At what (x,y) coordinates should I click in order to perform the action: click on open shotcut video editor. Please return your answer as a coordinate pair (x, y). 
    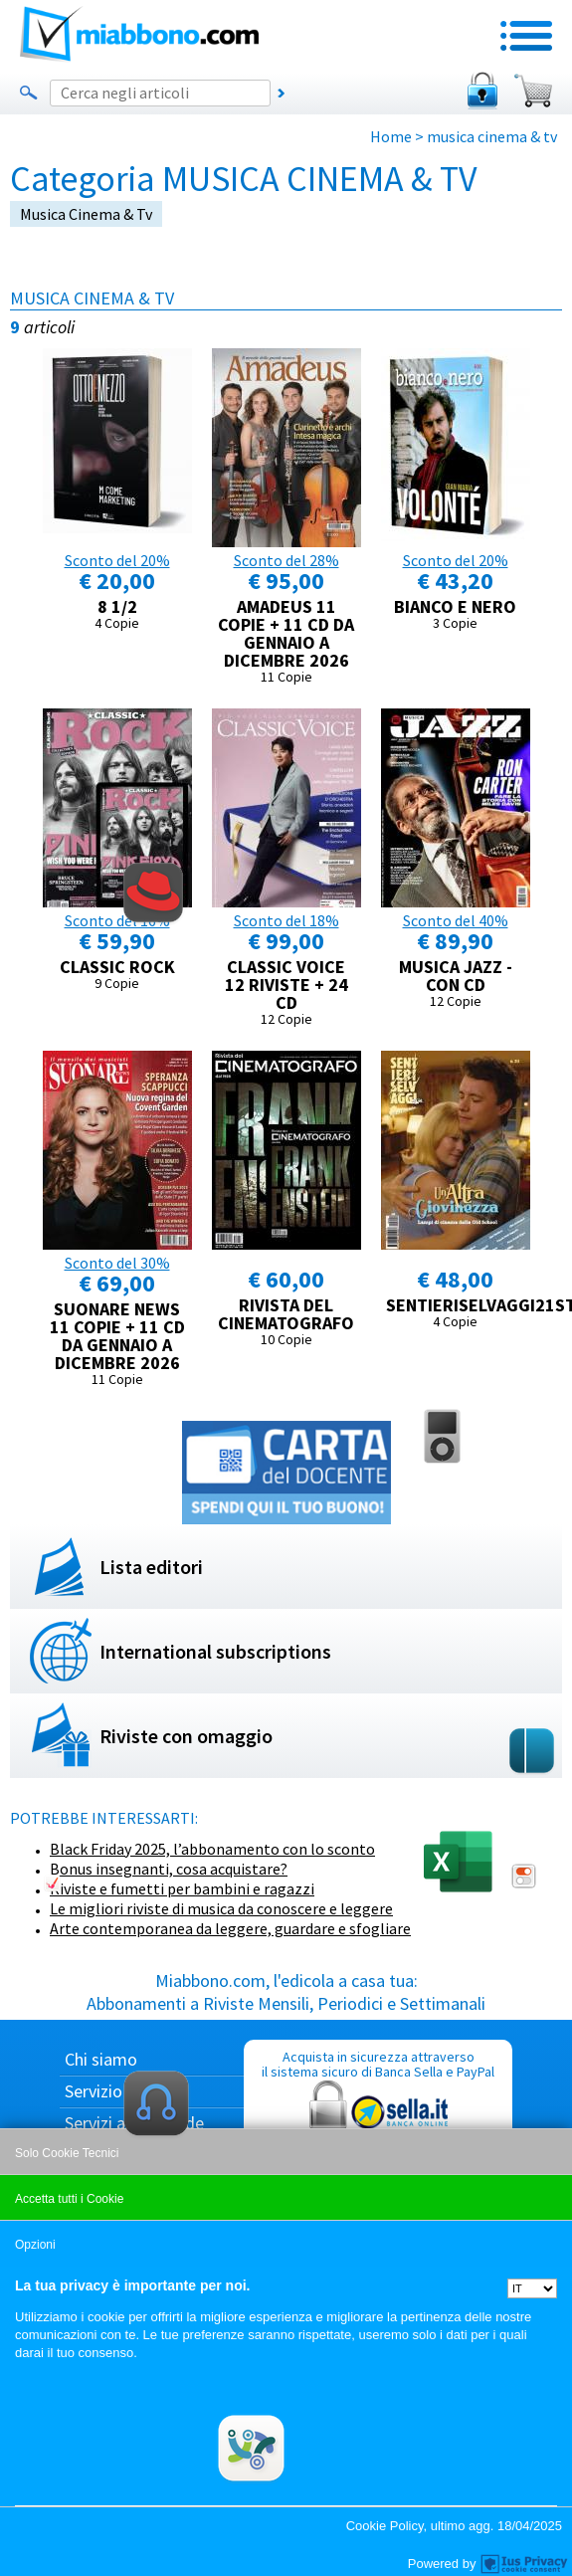
    Looking at the image, I should click on (531, 1750).